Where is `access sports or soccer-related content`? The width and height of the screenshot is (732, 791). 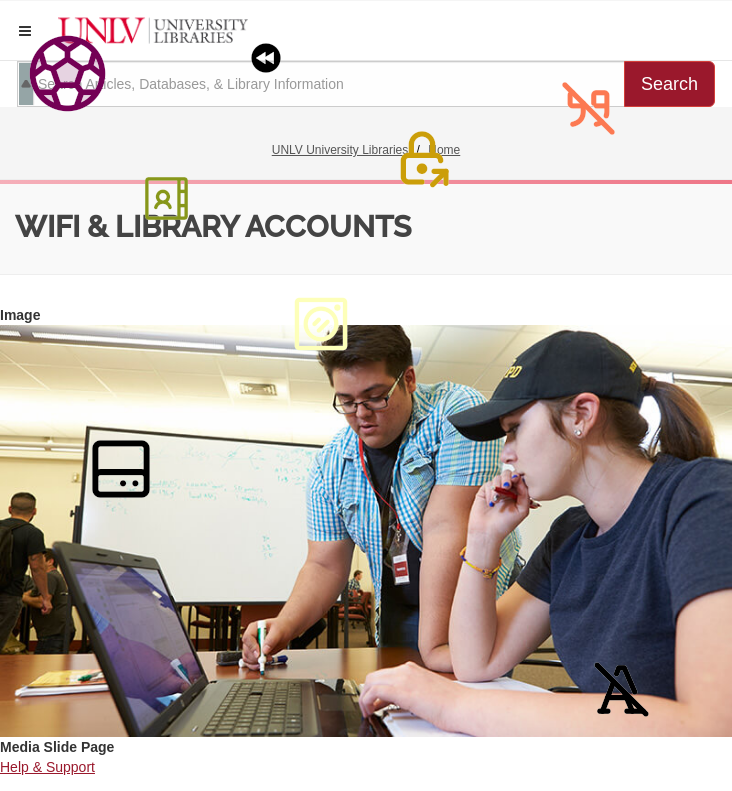
access sports or soccer-related content is located at coordinates (67, 73).